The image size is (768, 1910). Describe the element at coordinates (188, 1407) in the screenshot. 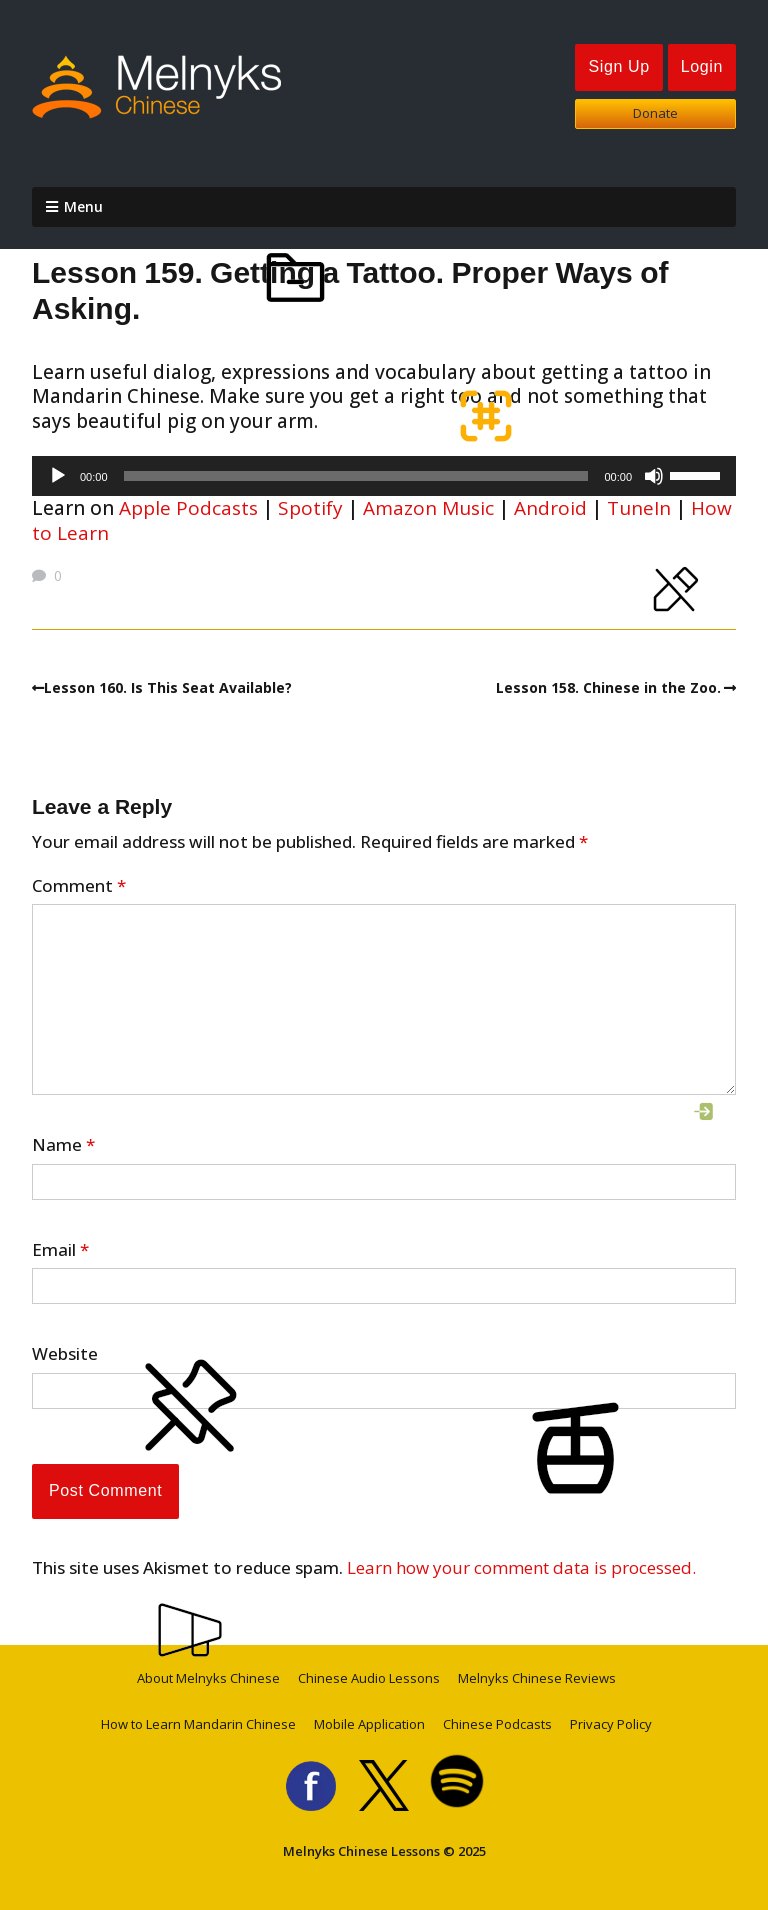

I see `unpin an item from your saved collection` at that location.